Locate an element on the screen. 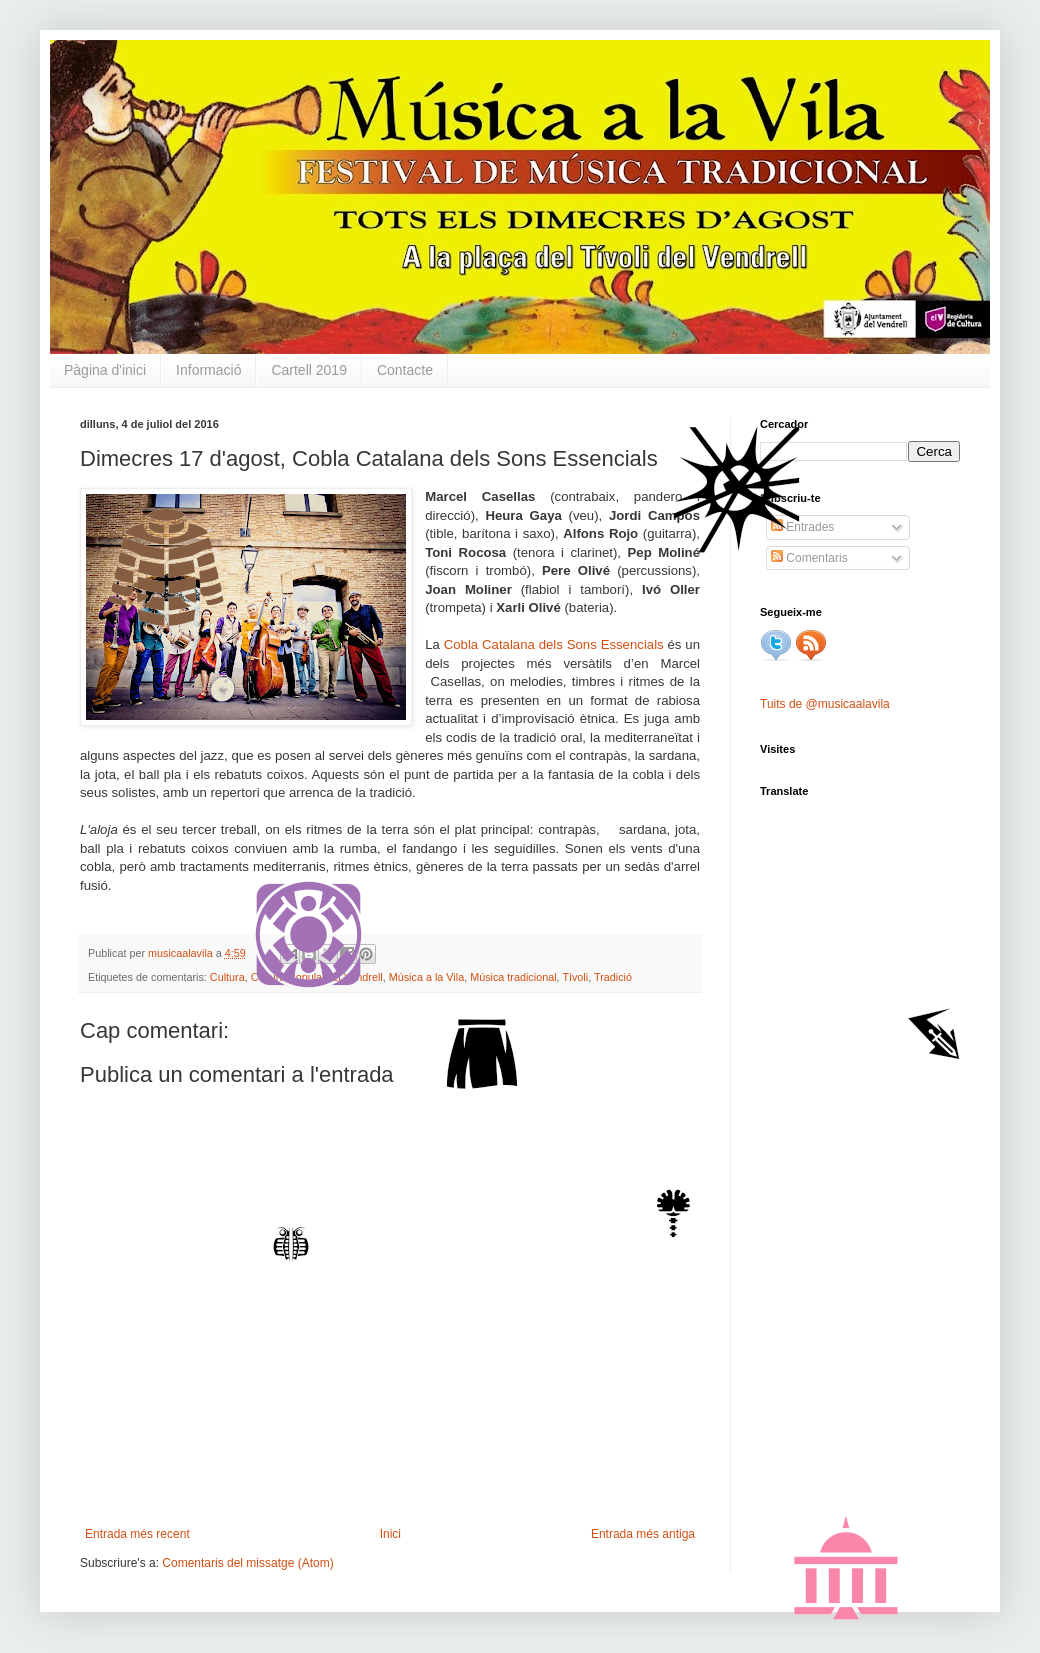 The width and height of the screenshot is (1040, 1653). select winter jacket or outerwear item is located at coordinates (166, 566).